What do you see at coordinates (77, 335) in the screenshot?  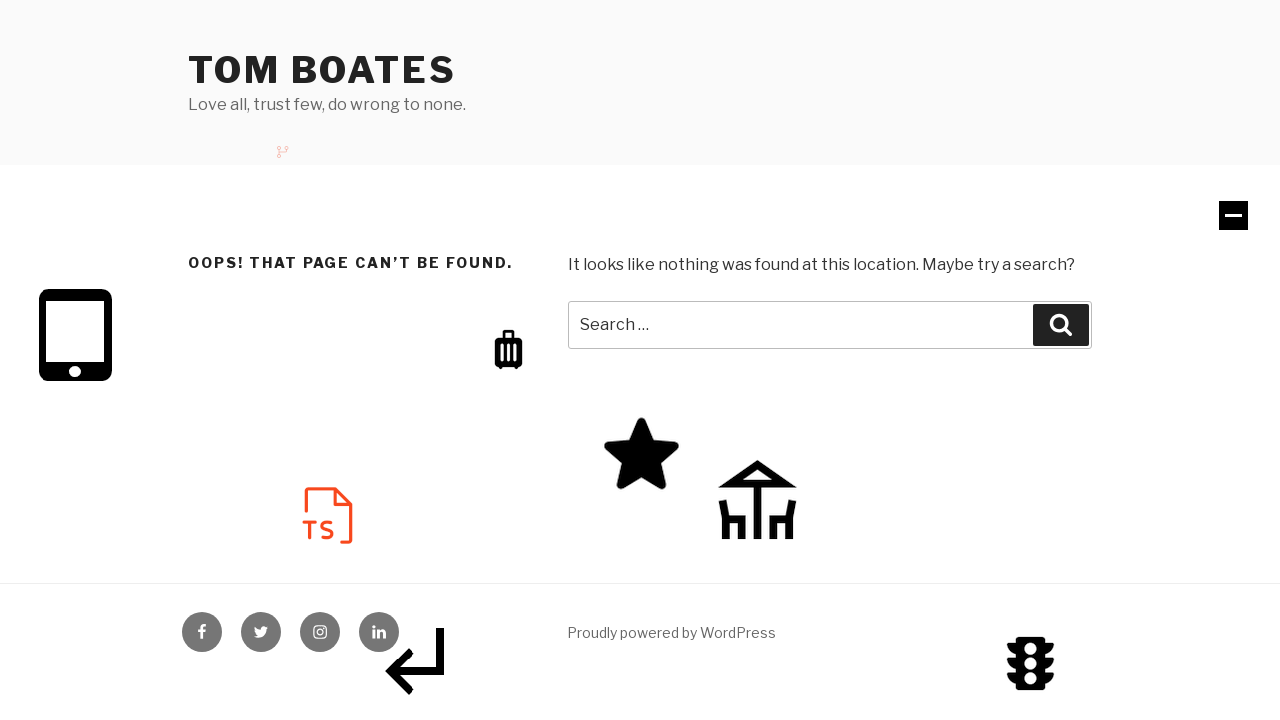 I see `switch to tablet view or mode` at bounding box center [77, 335].